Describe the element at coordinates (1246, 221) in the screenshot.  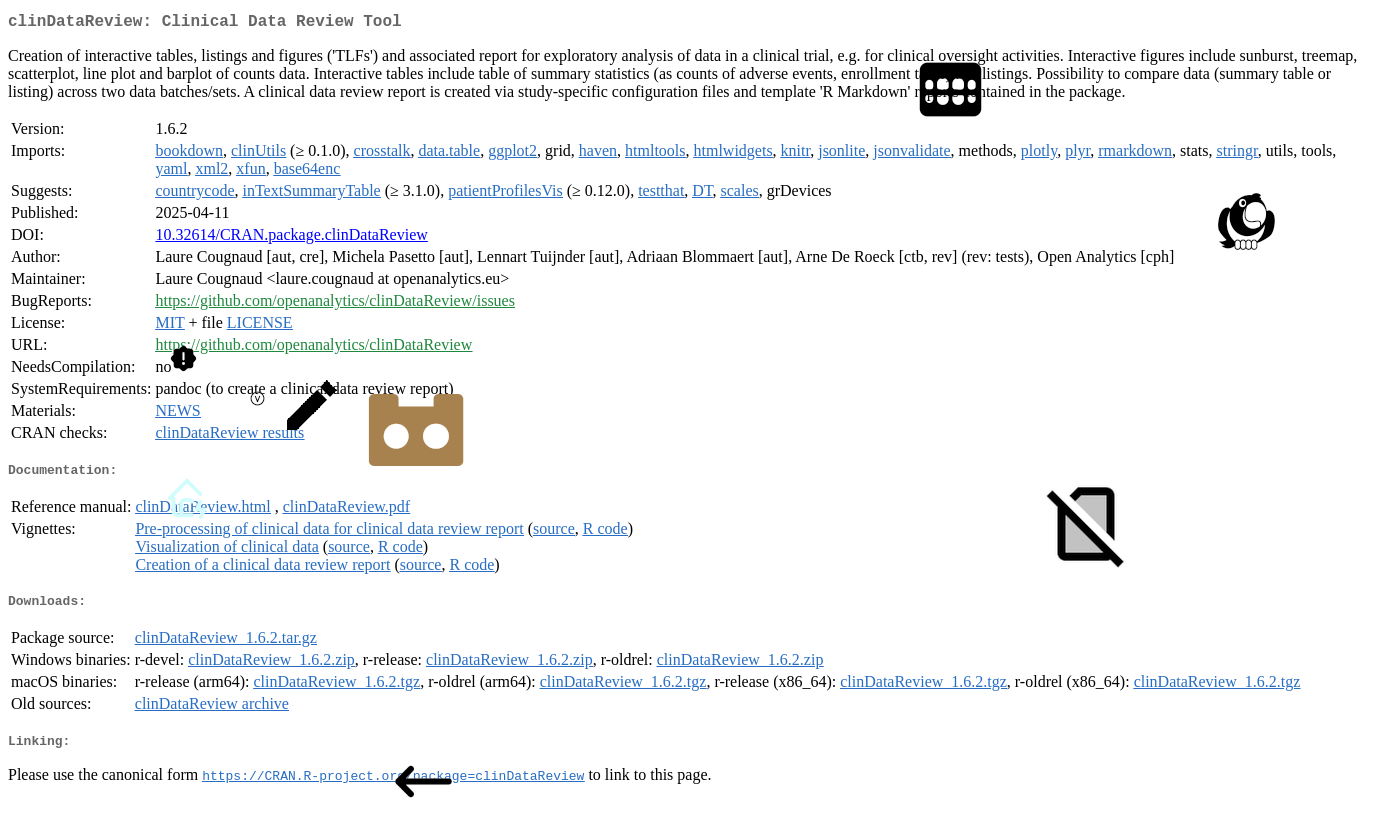
I see `themeisle brand logo` at that location.